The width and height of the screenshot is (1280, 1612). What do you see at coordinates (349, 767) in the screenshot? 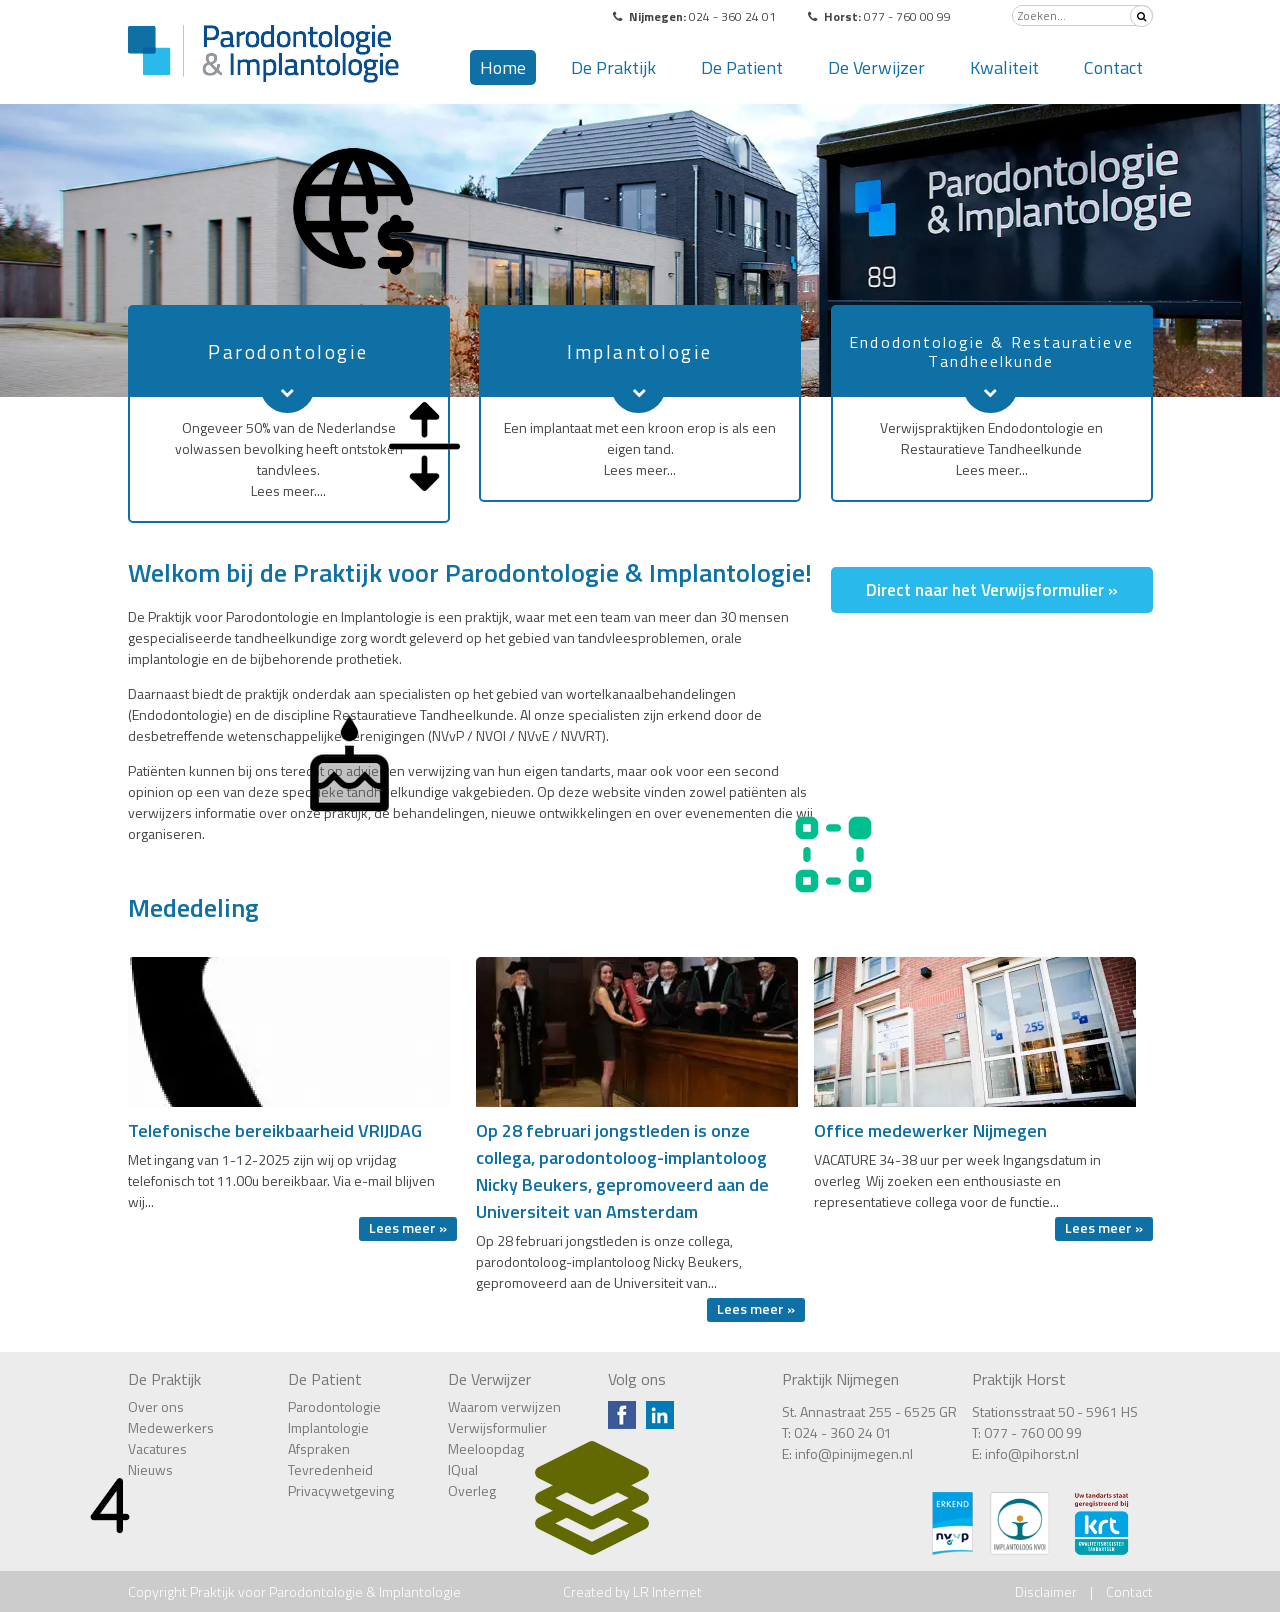
I see `view birthday or celebration events` at bounding box center [349, 767].